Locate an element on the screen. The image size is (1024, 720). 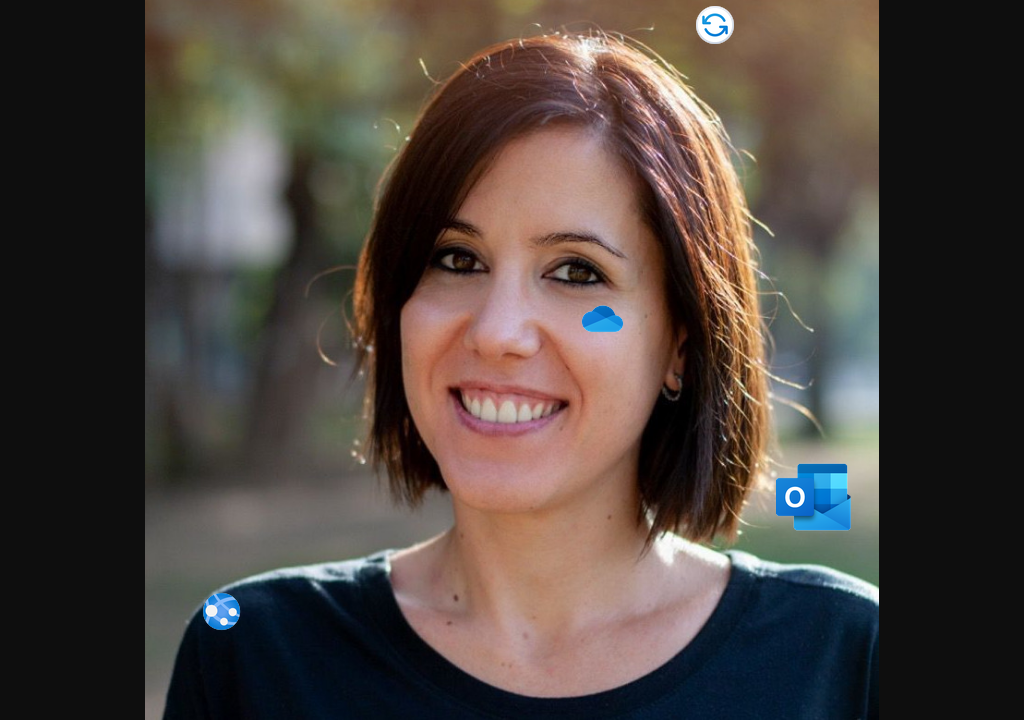
open microsoft onedrive is located at coordinates (602, 318).